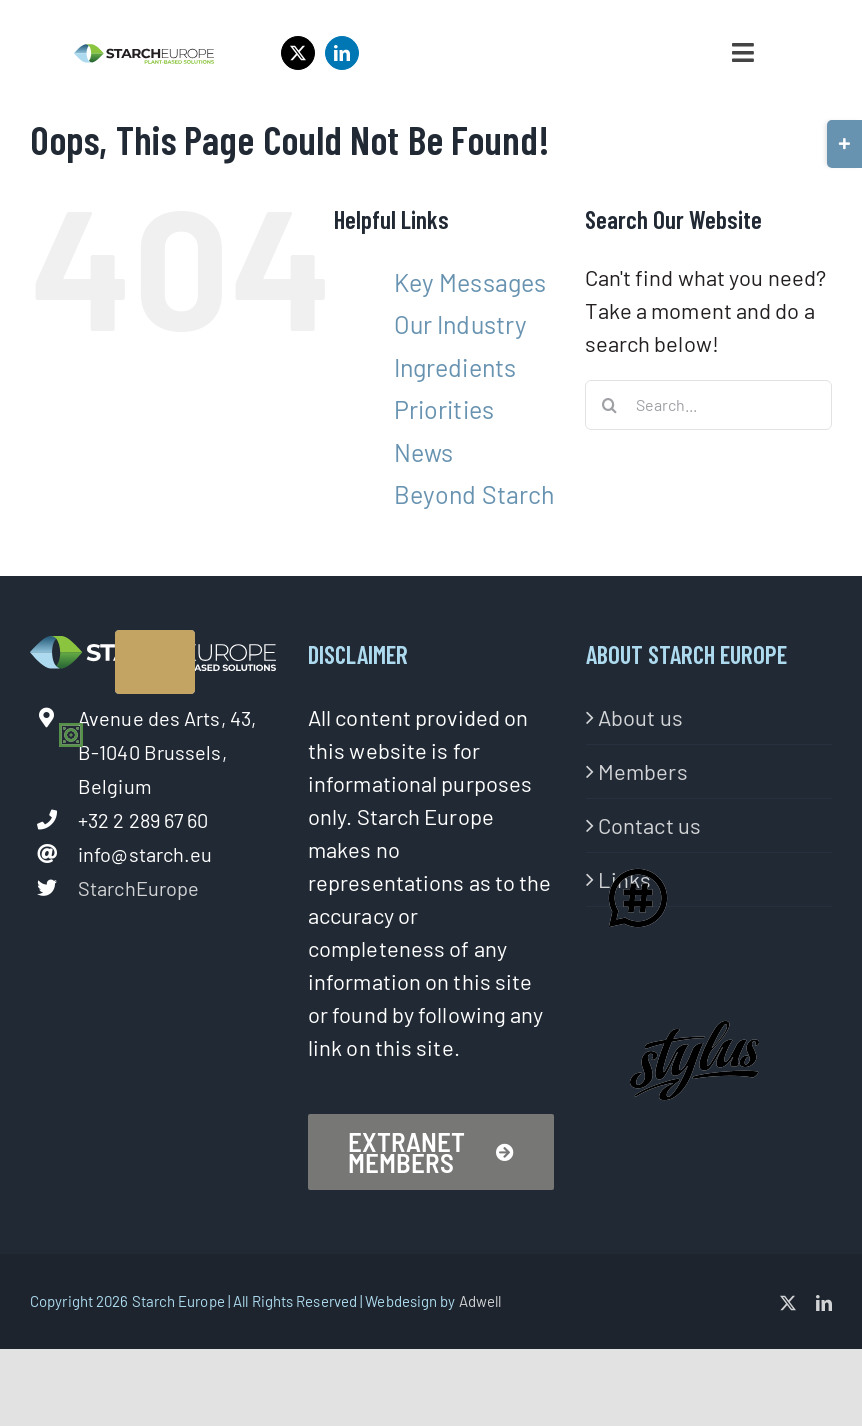  What do you see at coordinates (638, 898) in the screenshot?
I see `open a threaded conversation` at bounding box center [638, 898].